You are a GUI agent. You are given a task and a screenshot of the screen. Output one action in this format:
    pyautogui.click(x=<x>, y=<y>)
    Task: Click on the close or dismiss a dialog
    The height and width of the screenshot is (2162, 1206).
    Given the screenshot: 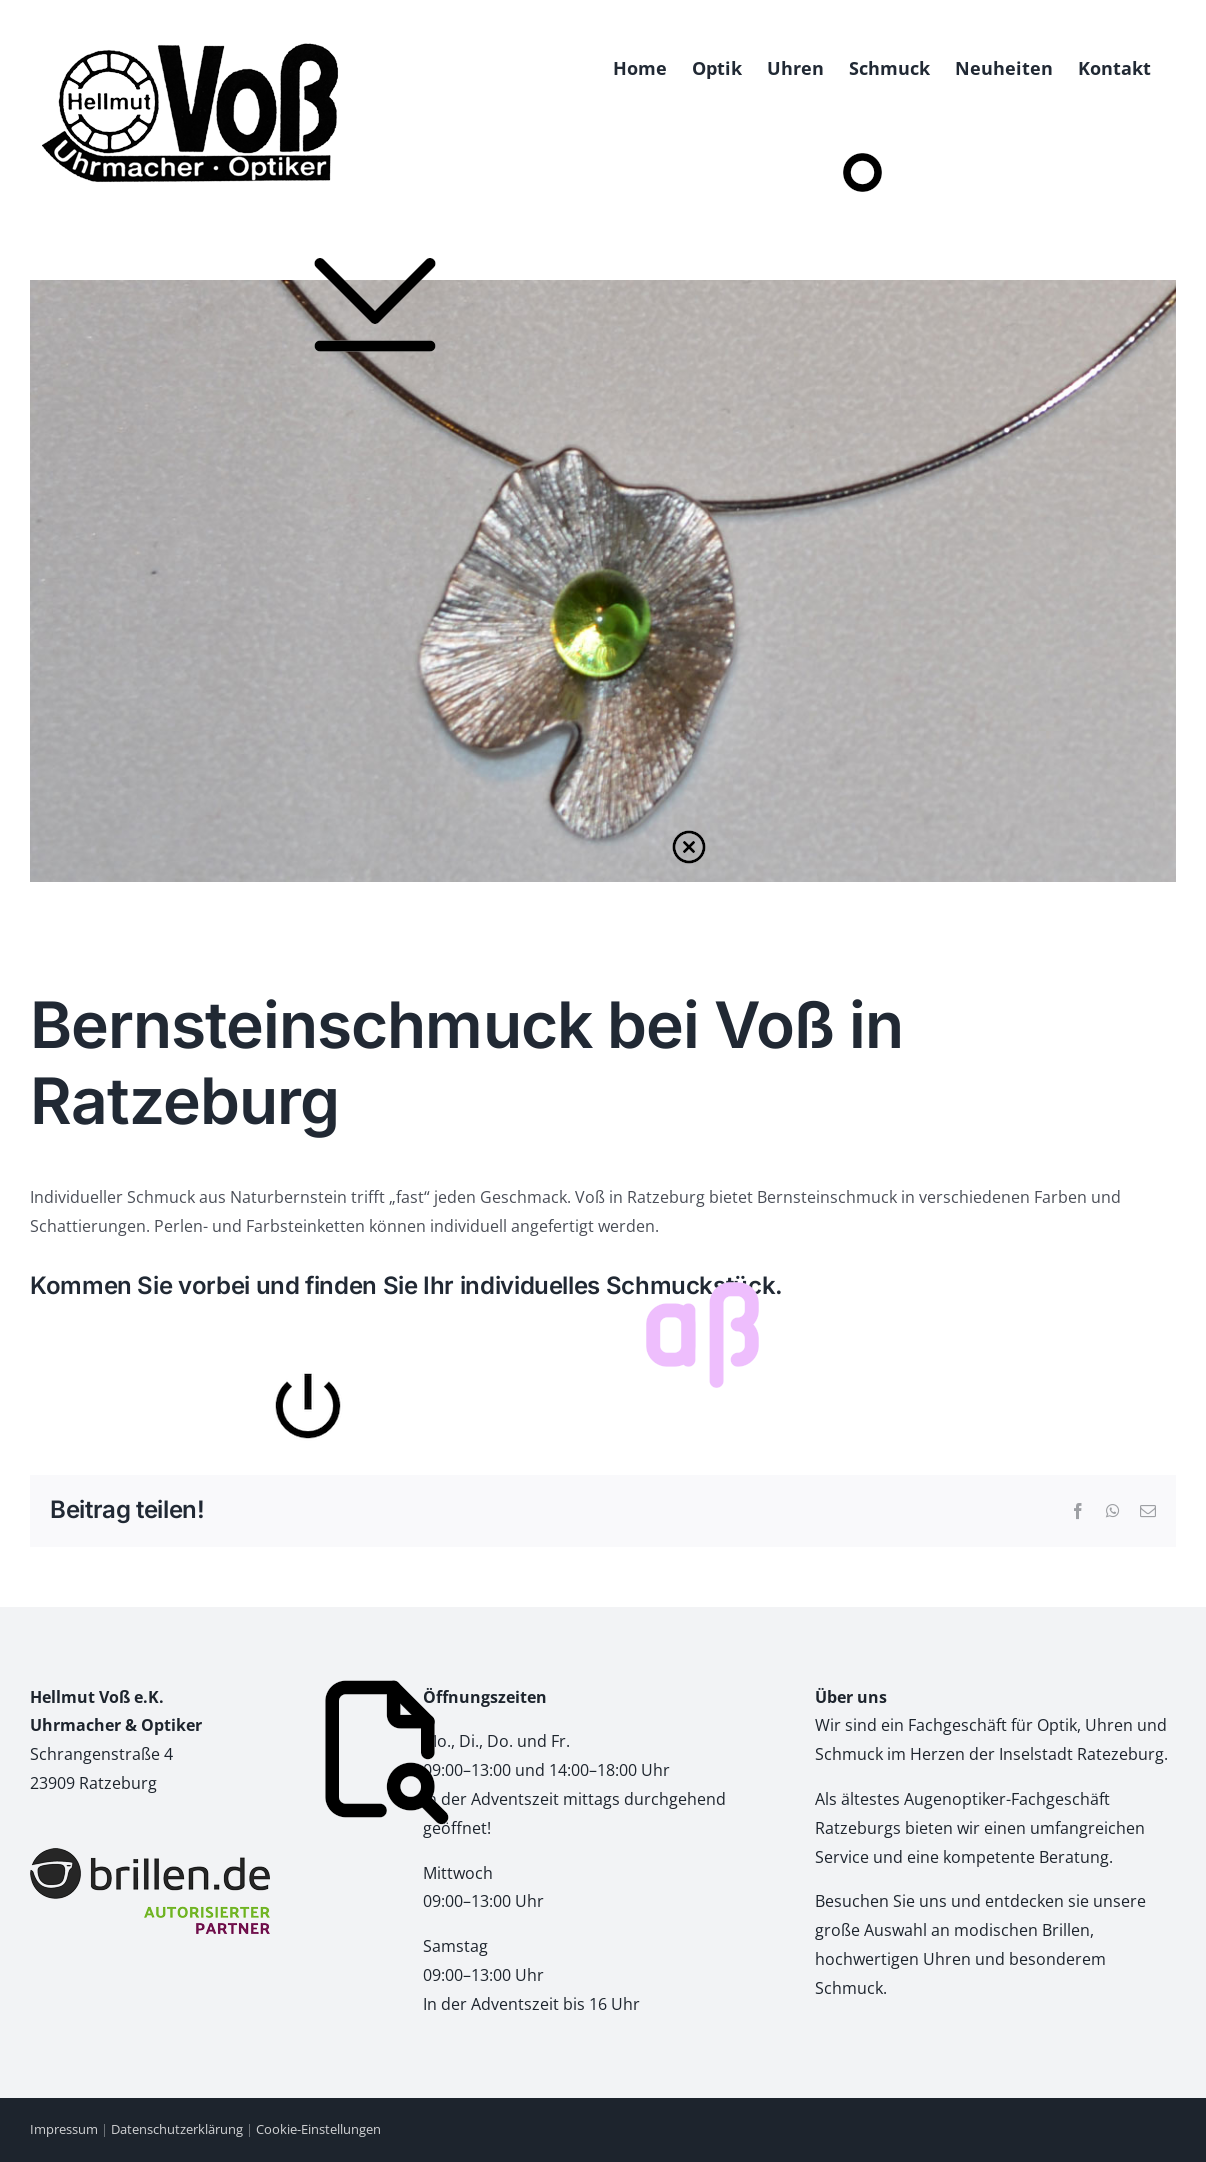 What is the action you would take?
    pyautogui.click(x=689, y=847)
    